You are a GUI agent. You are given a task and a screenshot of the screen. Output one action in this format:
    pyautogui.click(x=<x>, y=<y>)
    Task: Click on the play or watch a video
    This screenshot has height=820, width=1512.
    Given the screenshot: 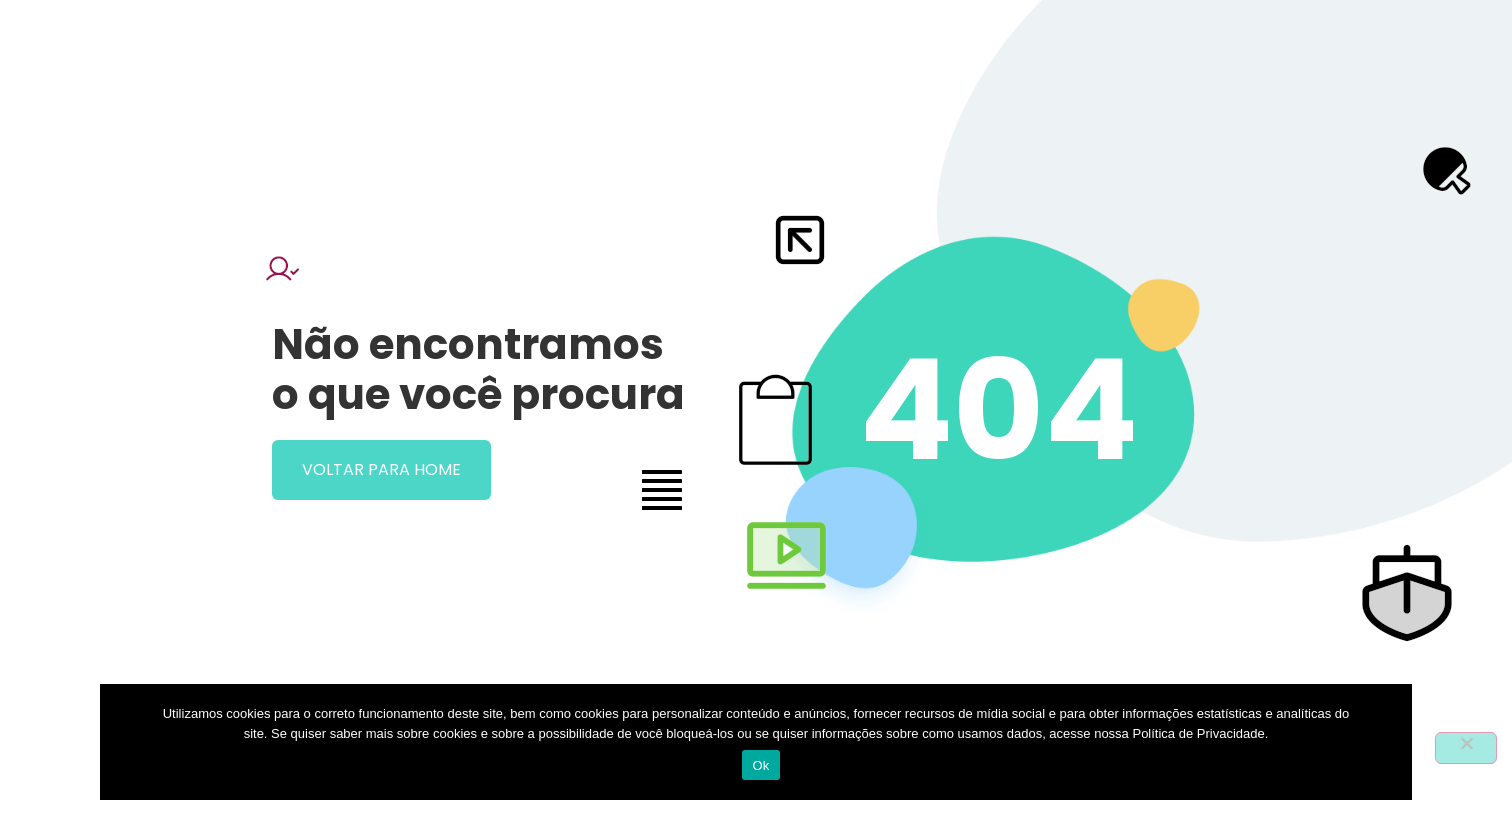 What is the action you would take?
    pyautogui.click(x=786, y=555)
    